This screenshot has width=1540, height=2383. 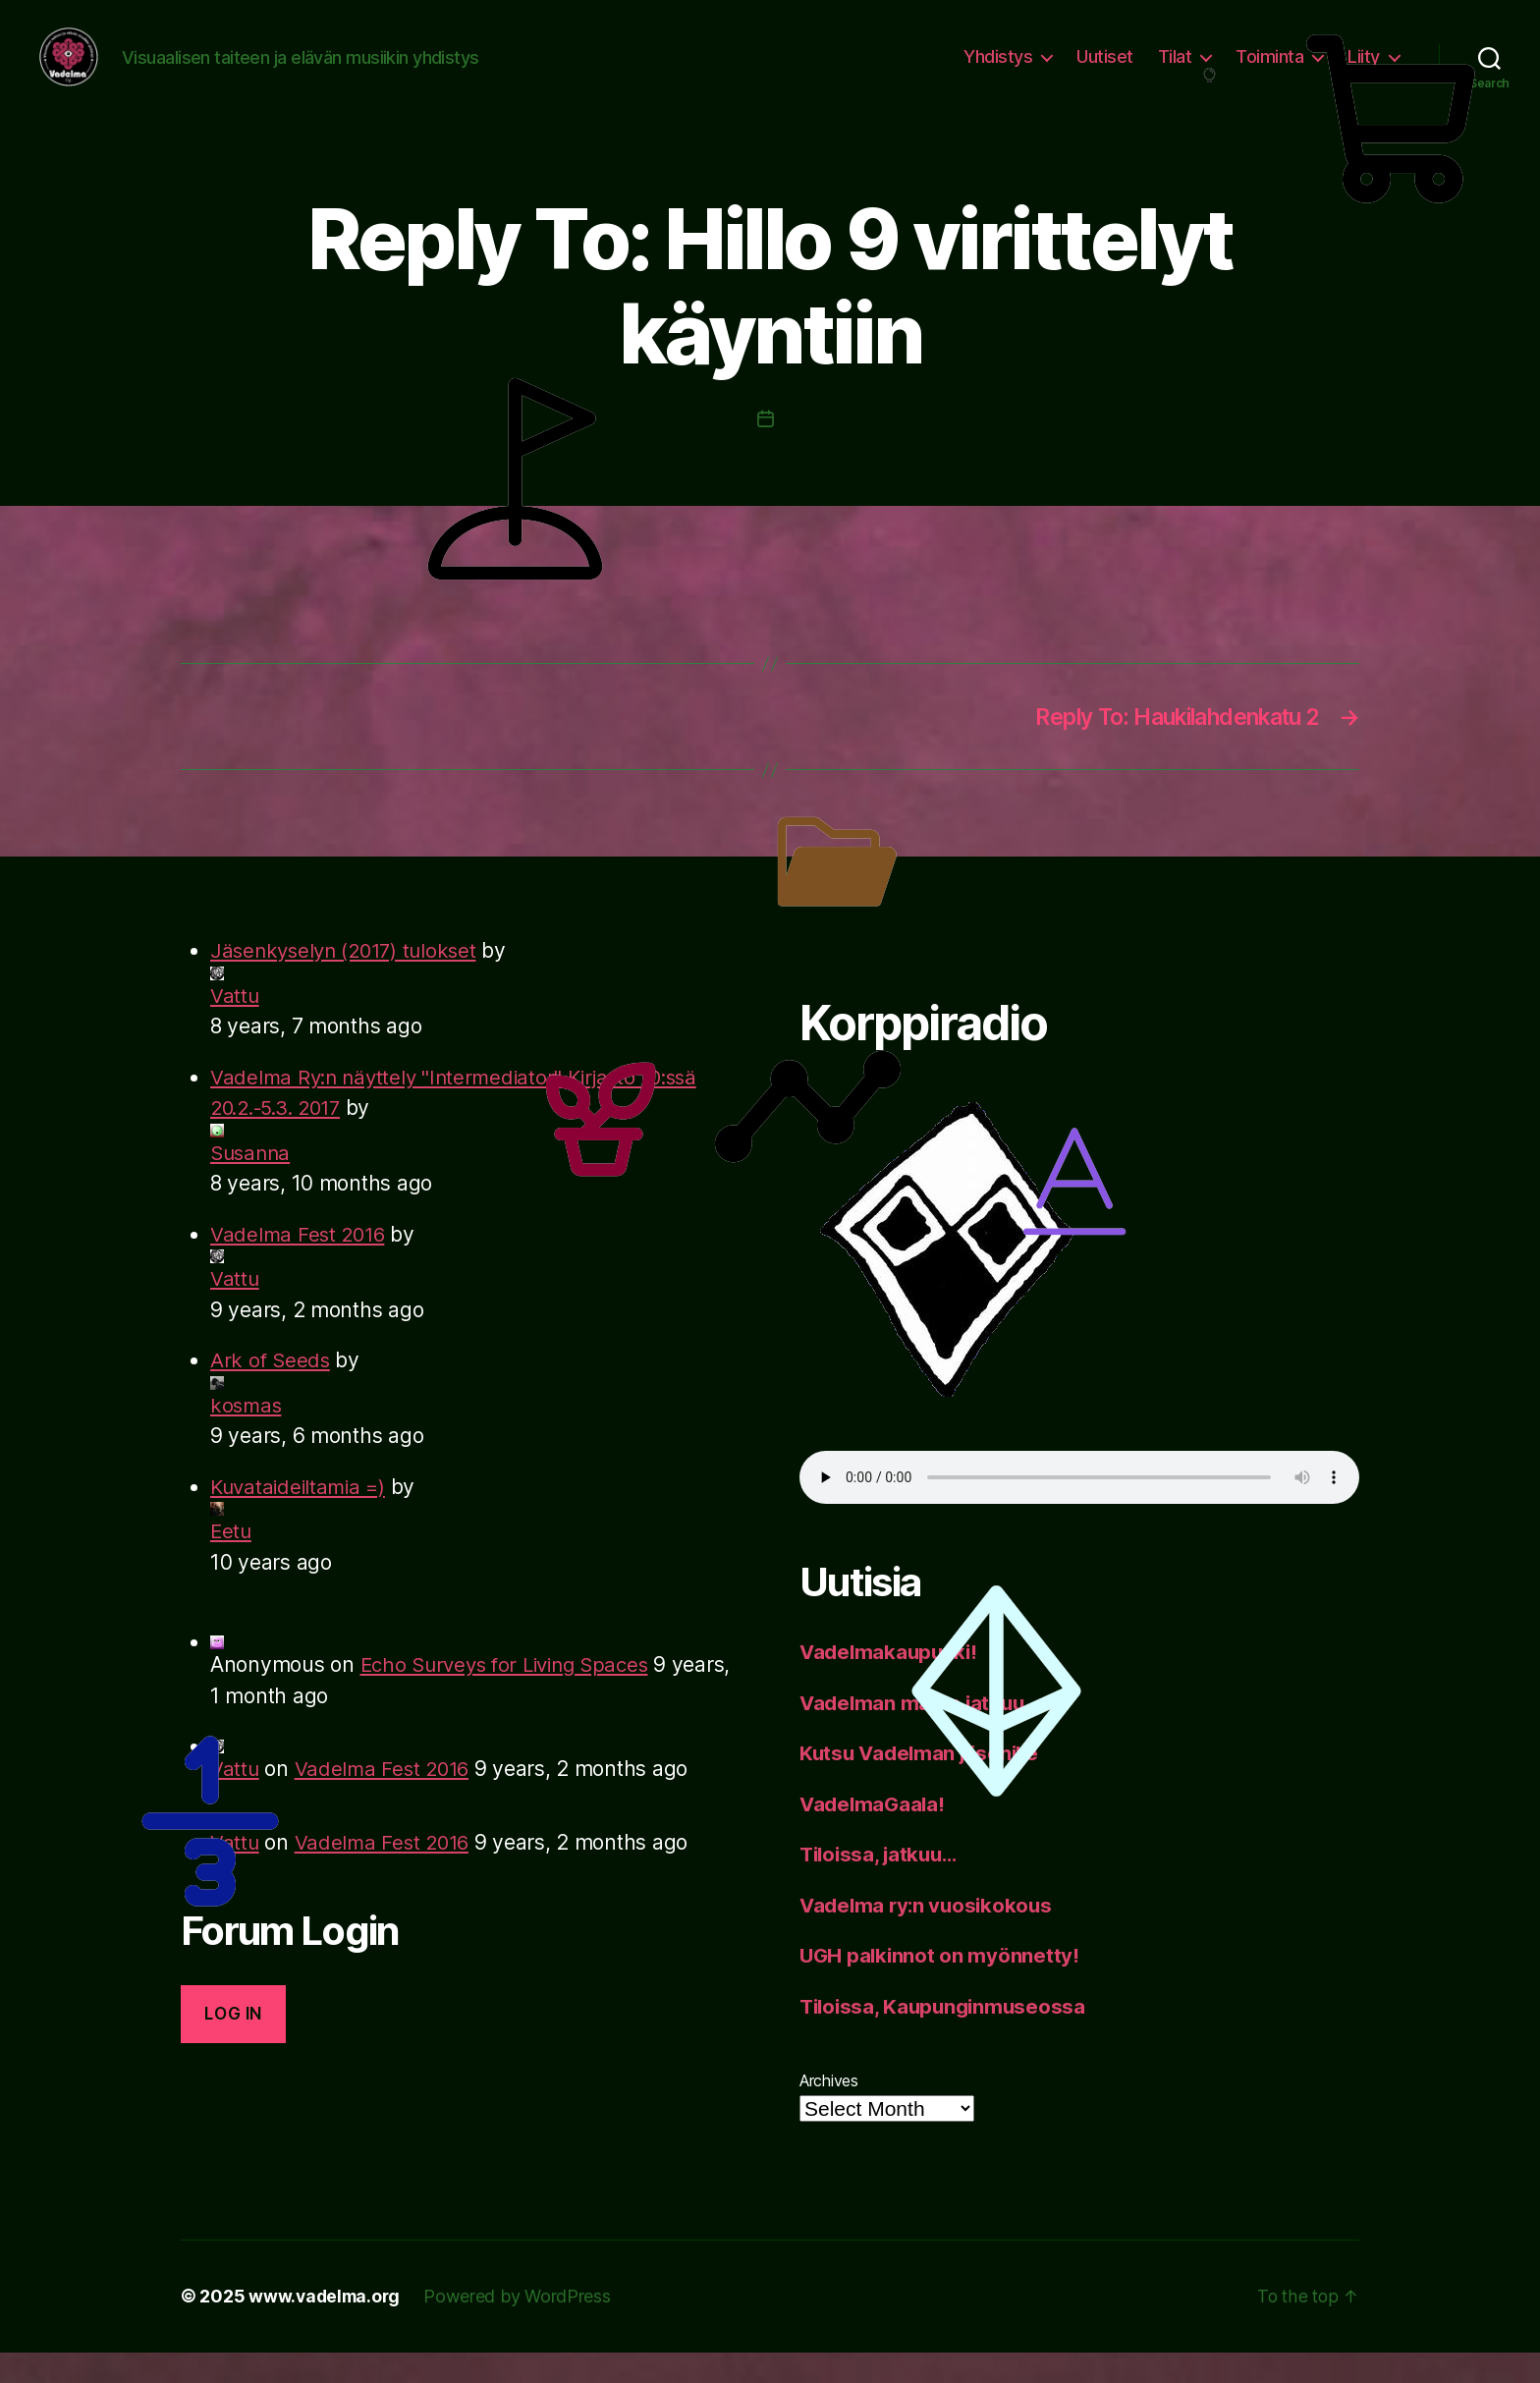 What do you see at coordinates (833, 859) in the screenshot?
I see `open folder to view contents` at bounding box center [833, 859].